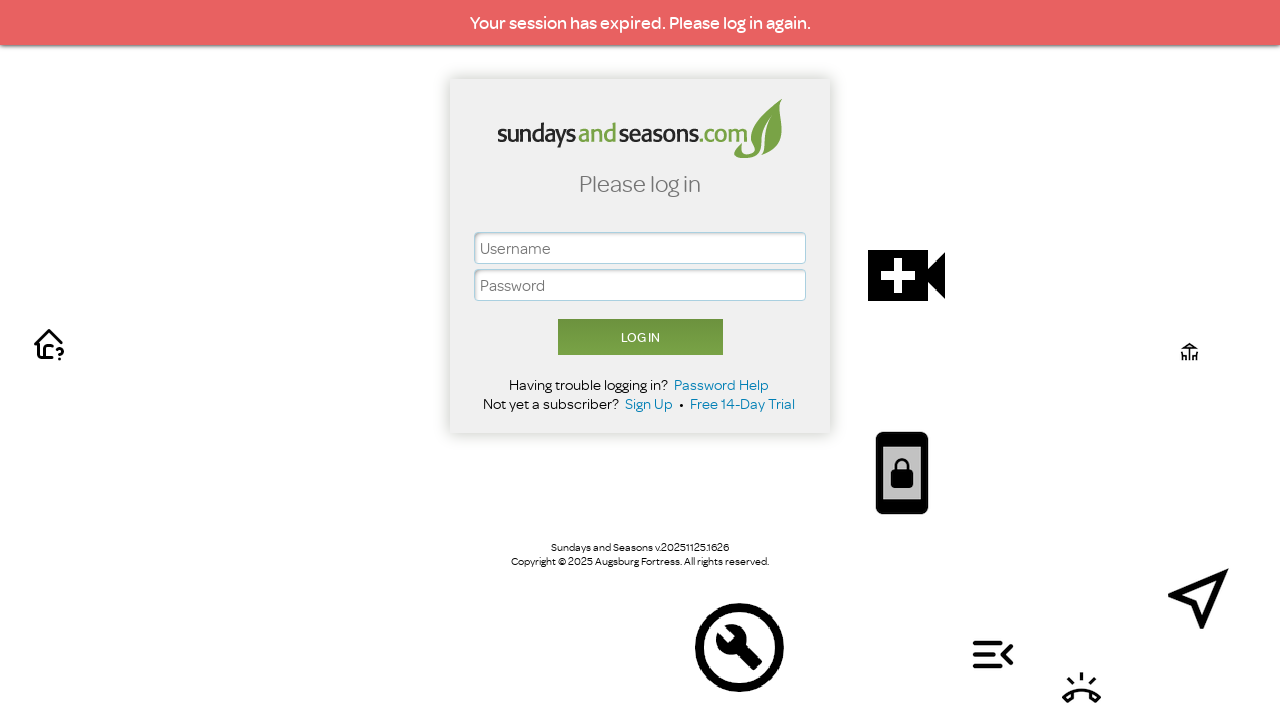 This screenshot has width=1280, height=720. I want to click on get help or FAQ about home settings, so click(49, 344).